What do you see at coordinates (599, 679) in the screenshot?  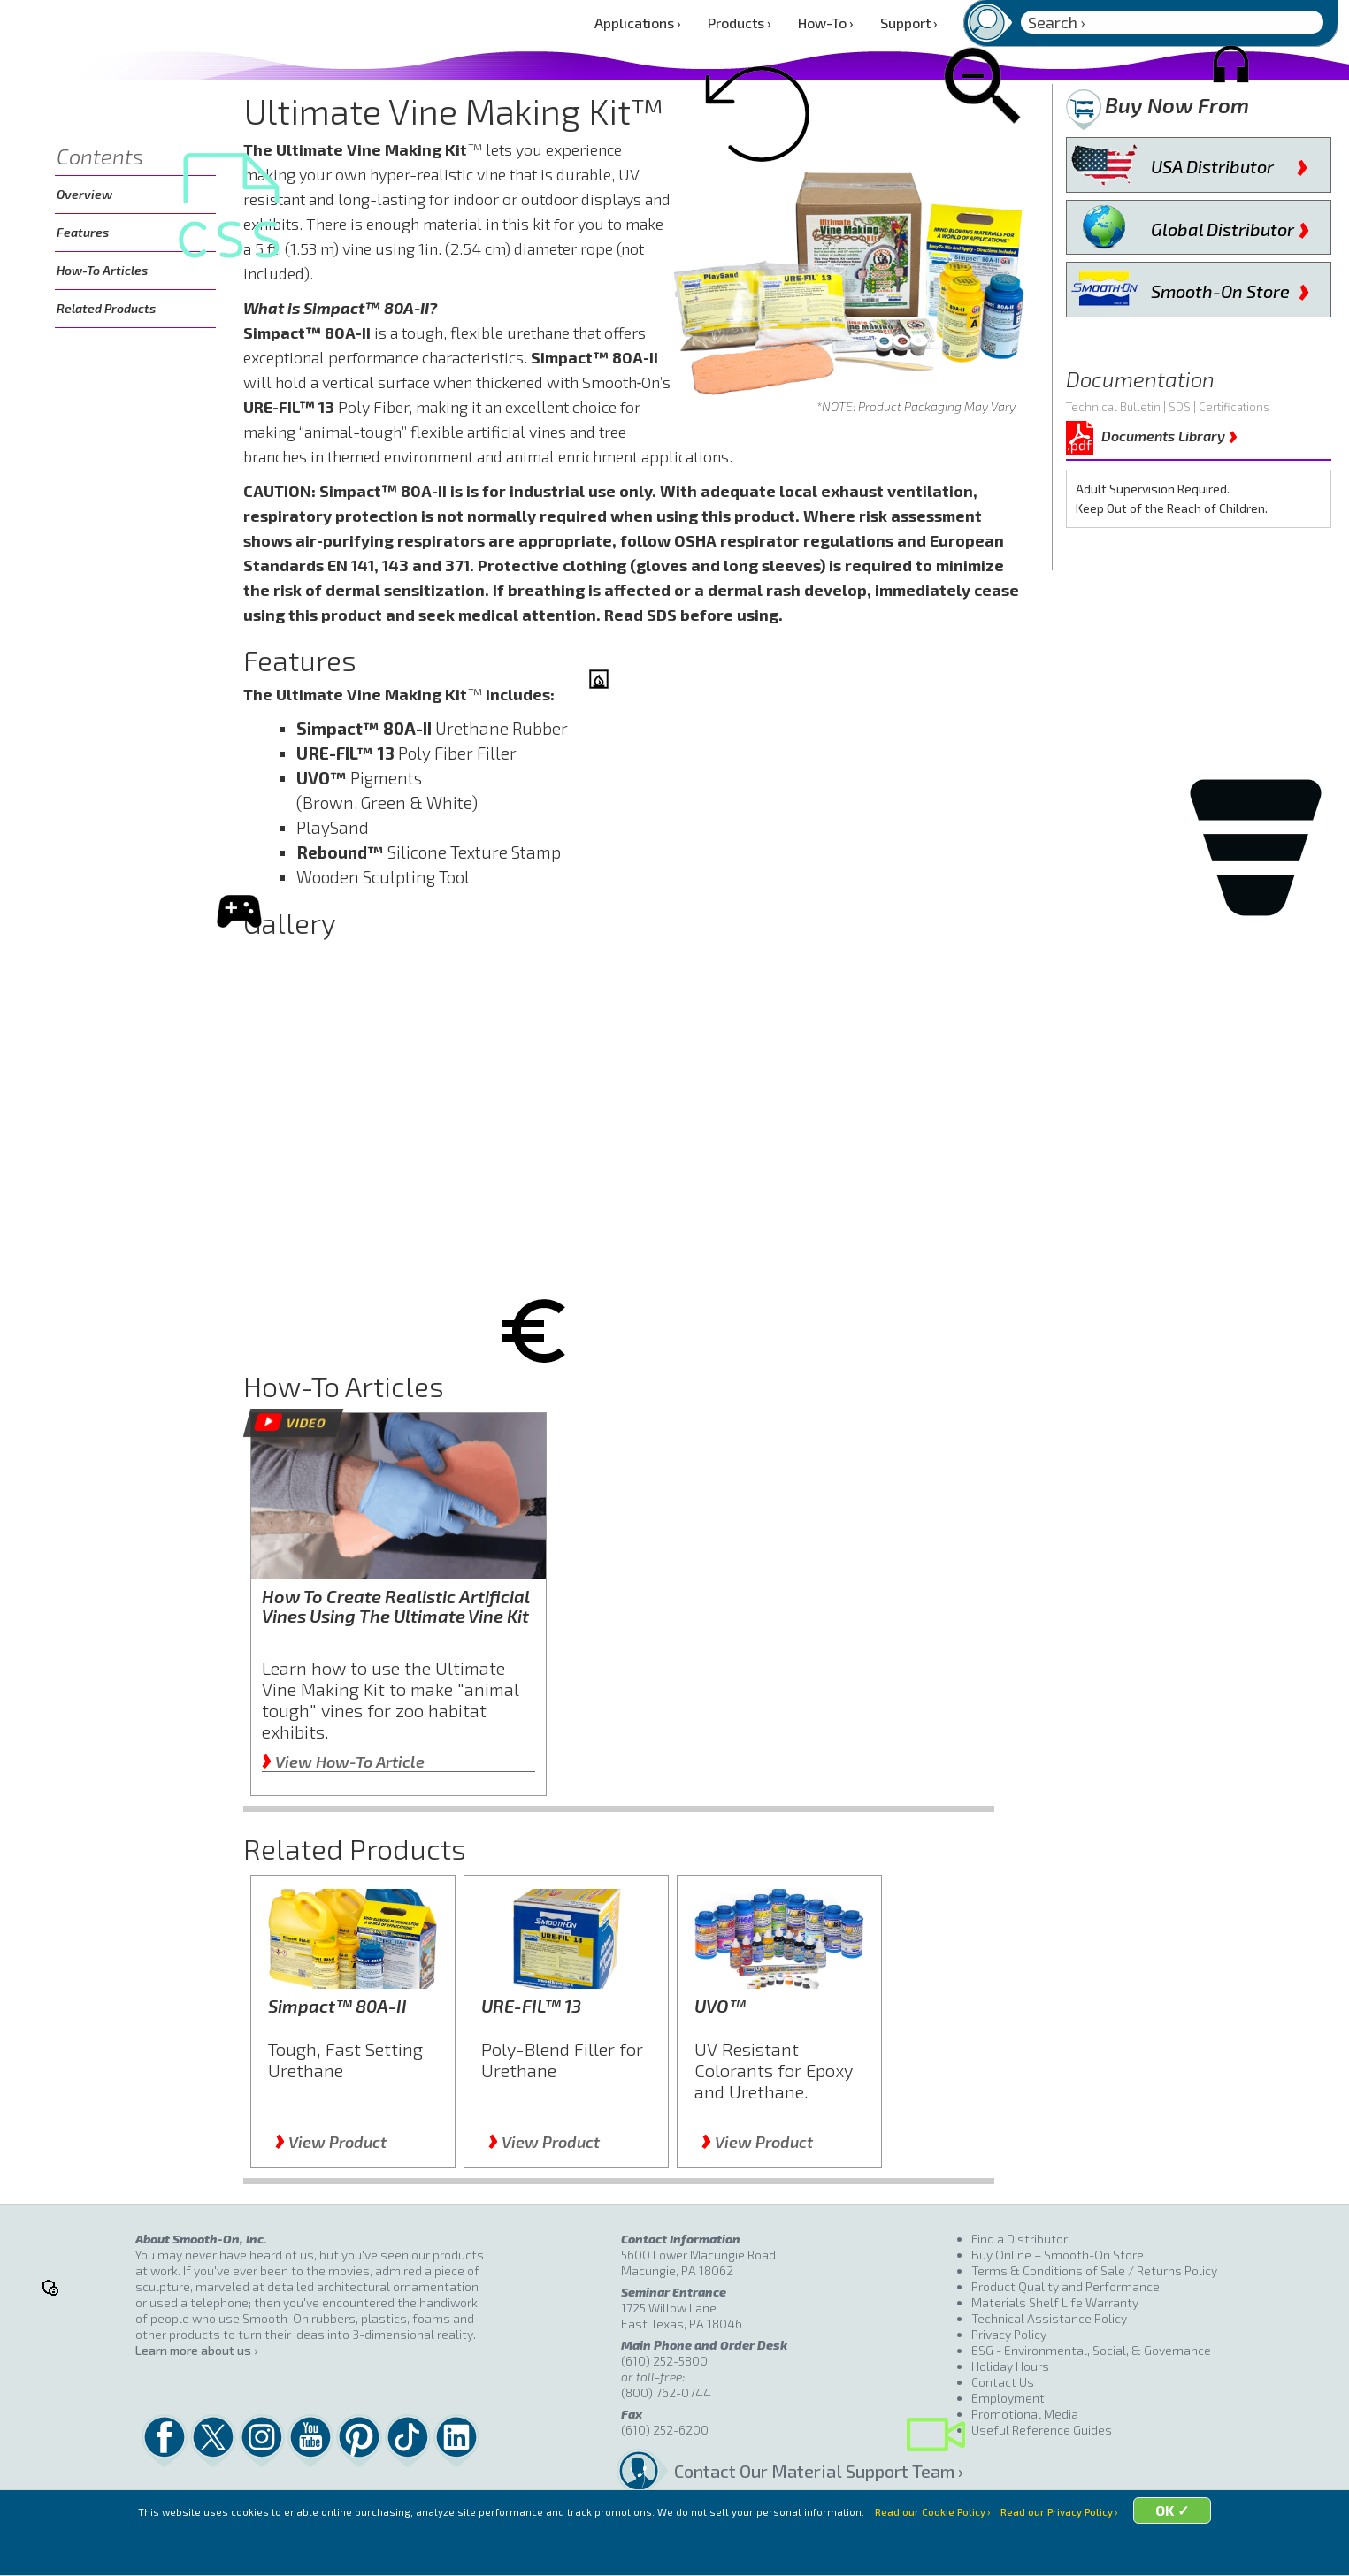 I see `access fireplace or heating controls` at bounding box center [599, 679].